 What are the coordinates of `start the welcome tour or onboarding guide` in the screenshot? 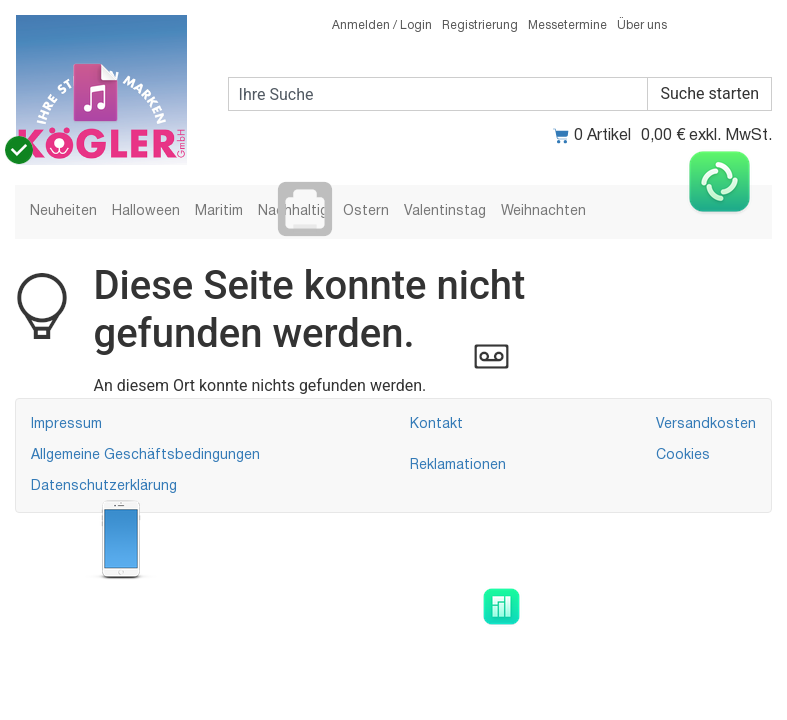 It's located at (42, 306).